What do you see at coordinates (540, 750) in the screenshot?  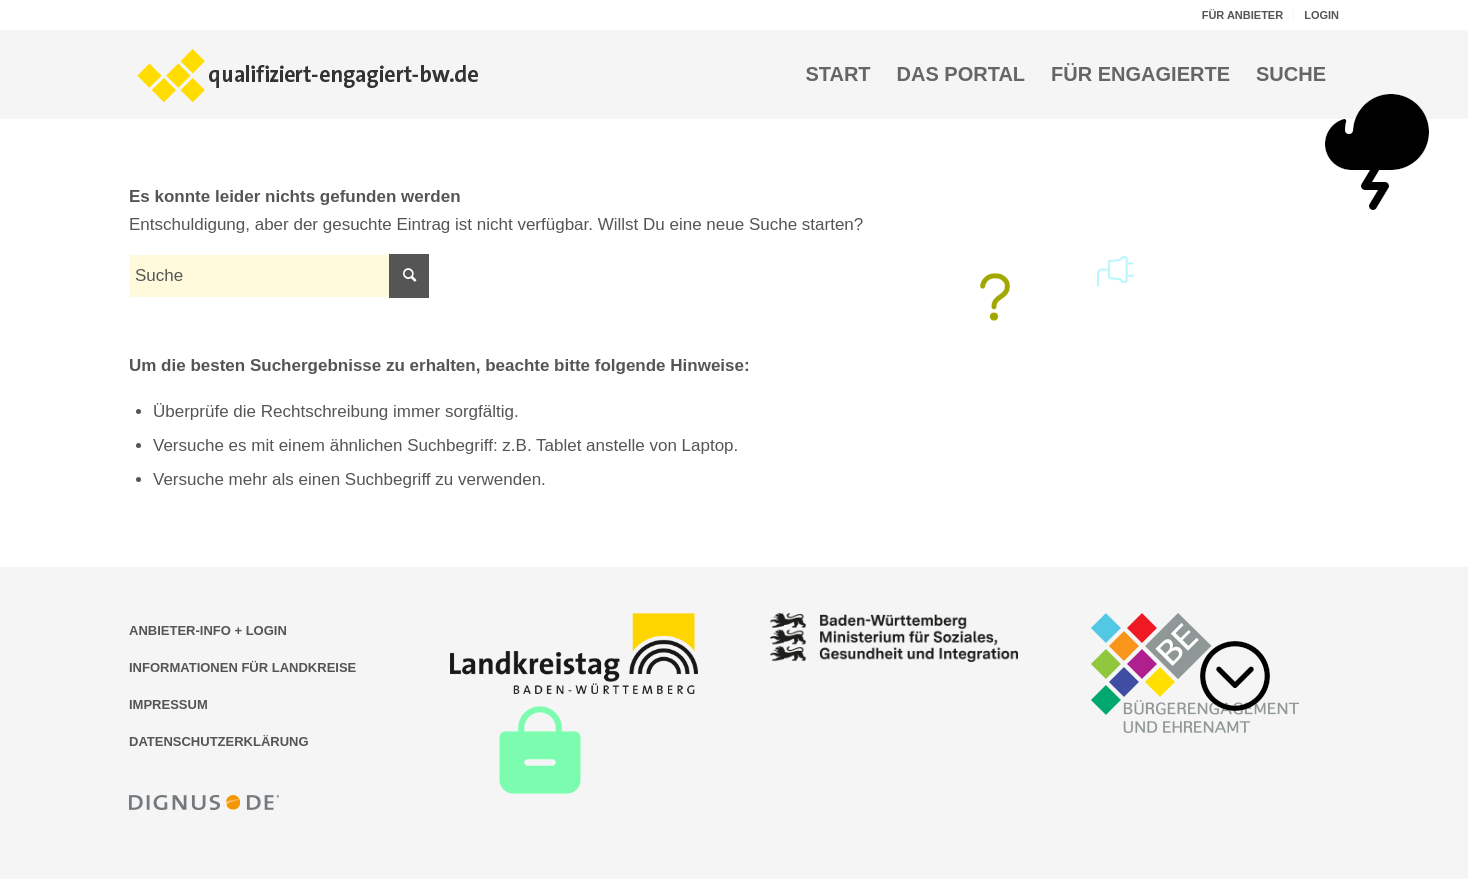 I see `remove item from shopping bag` at bounding box center [540, 750].